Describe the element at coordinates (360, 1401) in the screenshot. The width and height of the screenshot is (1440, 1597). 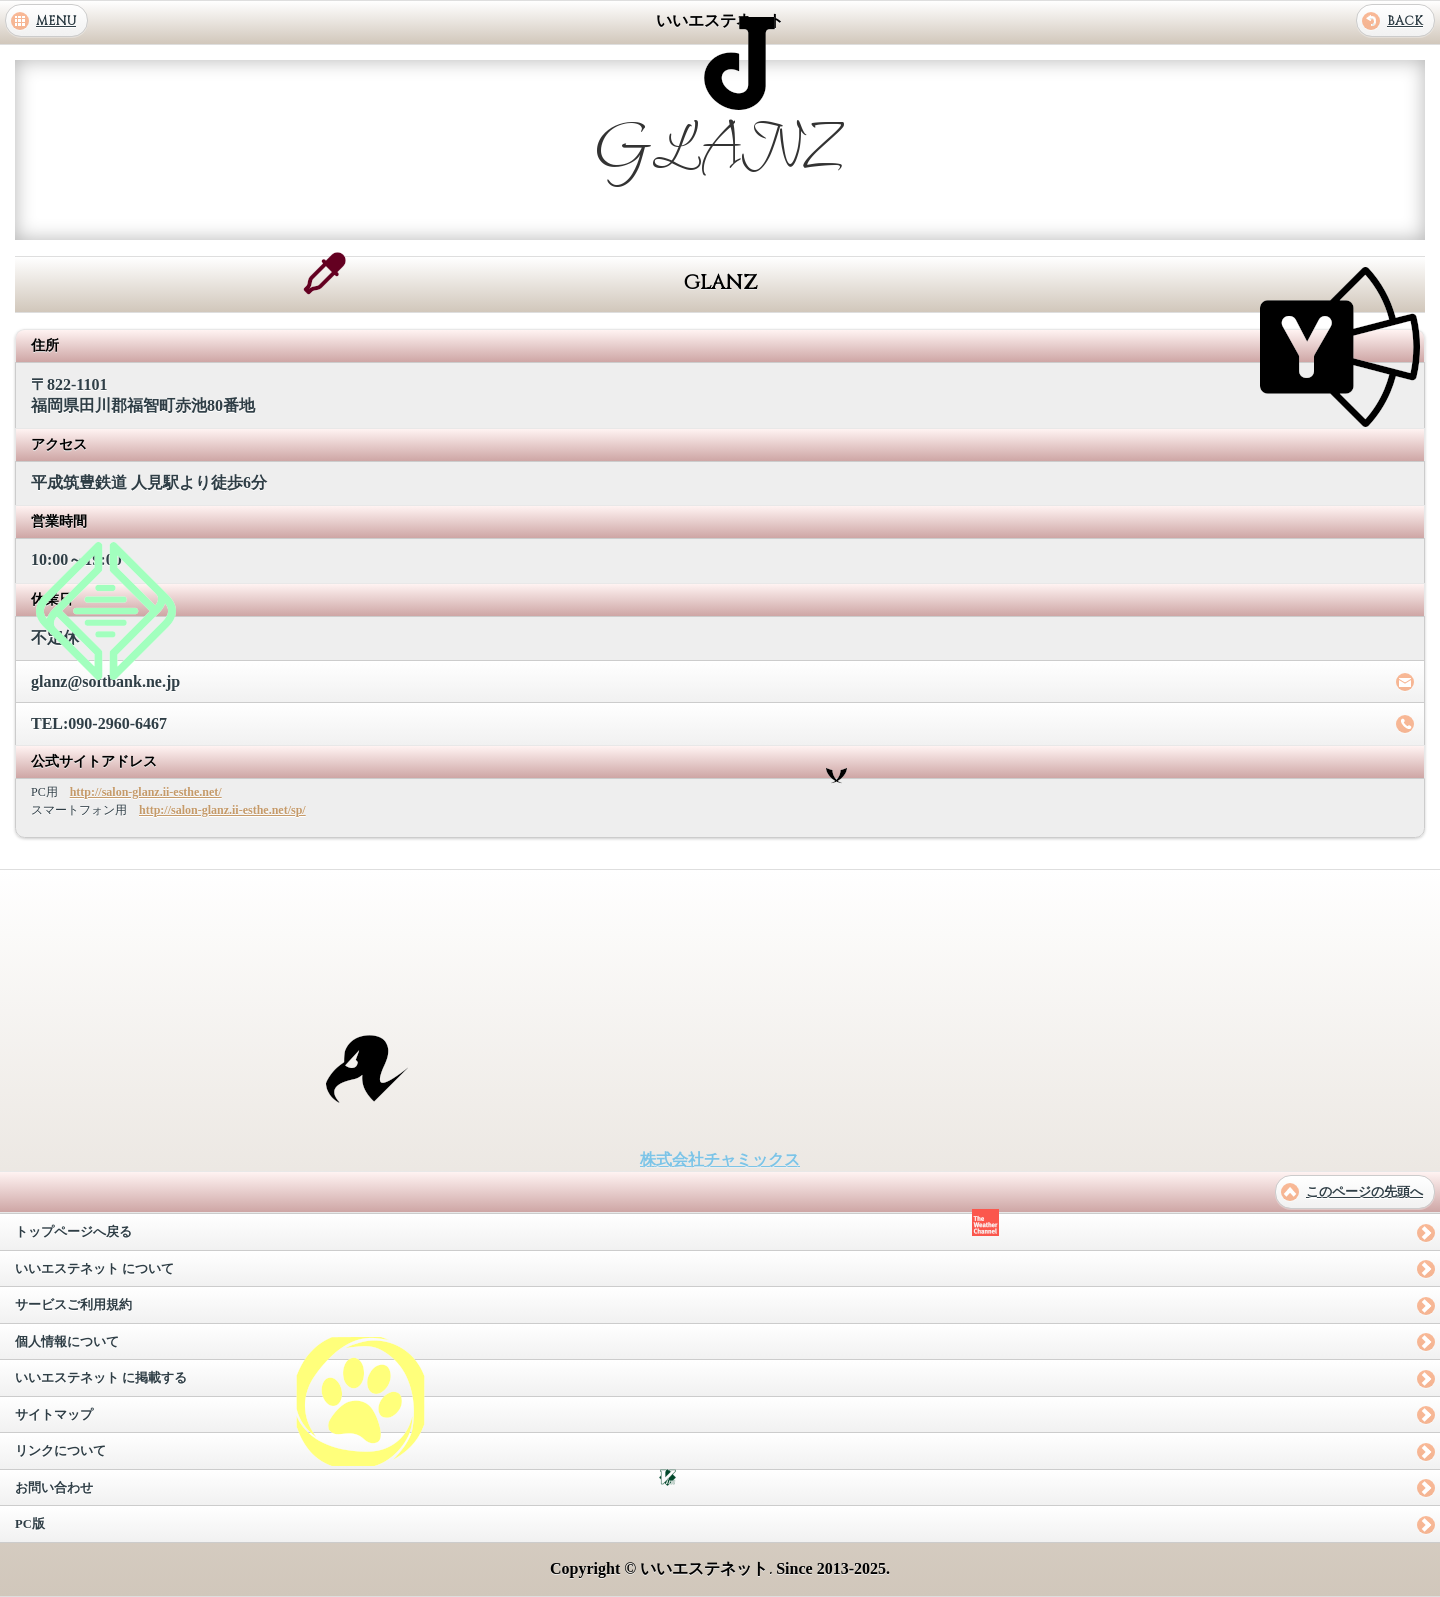
I see `visit Furry Network social platform` at that location.